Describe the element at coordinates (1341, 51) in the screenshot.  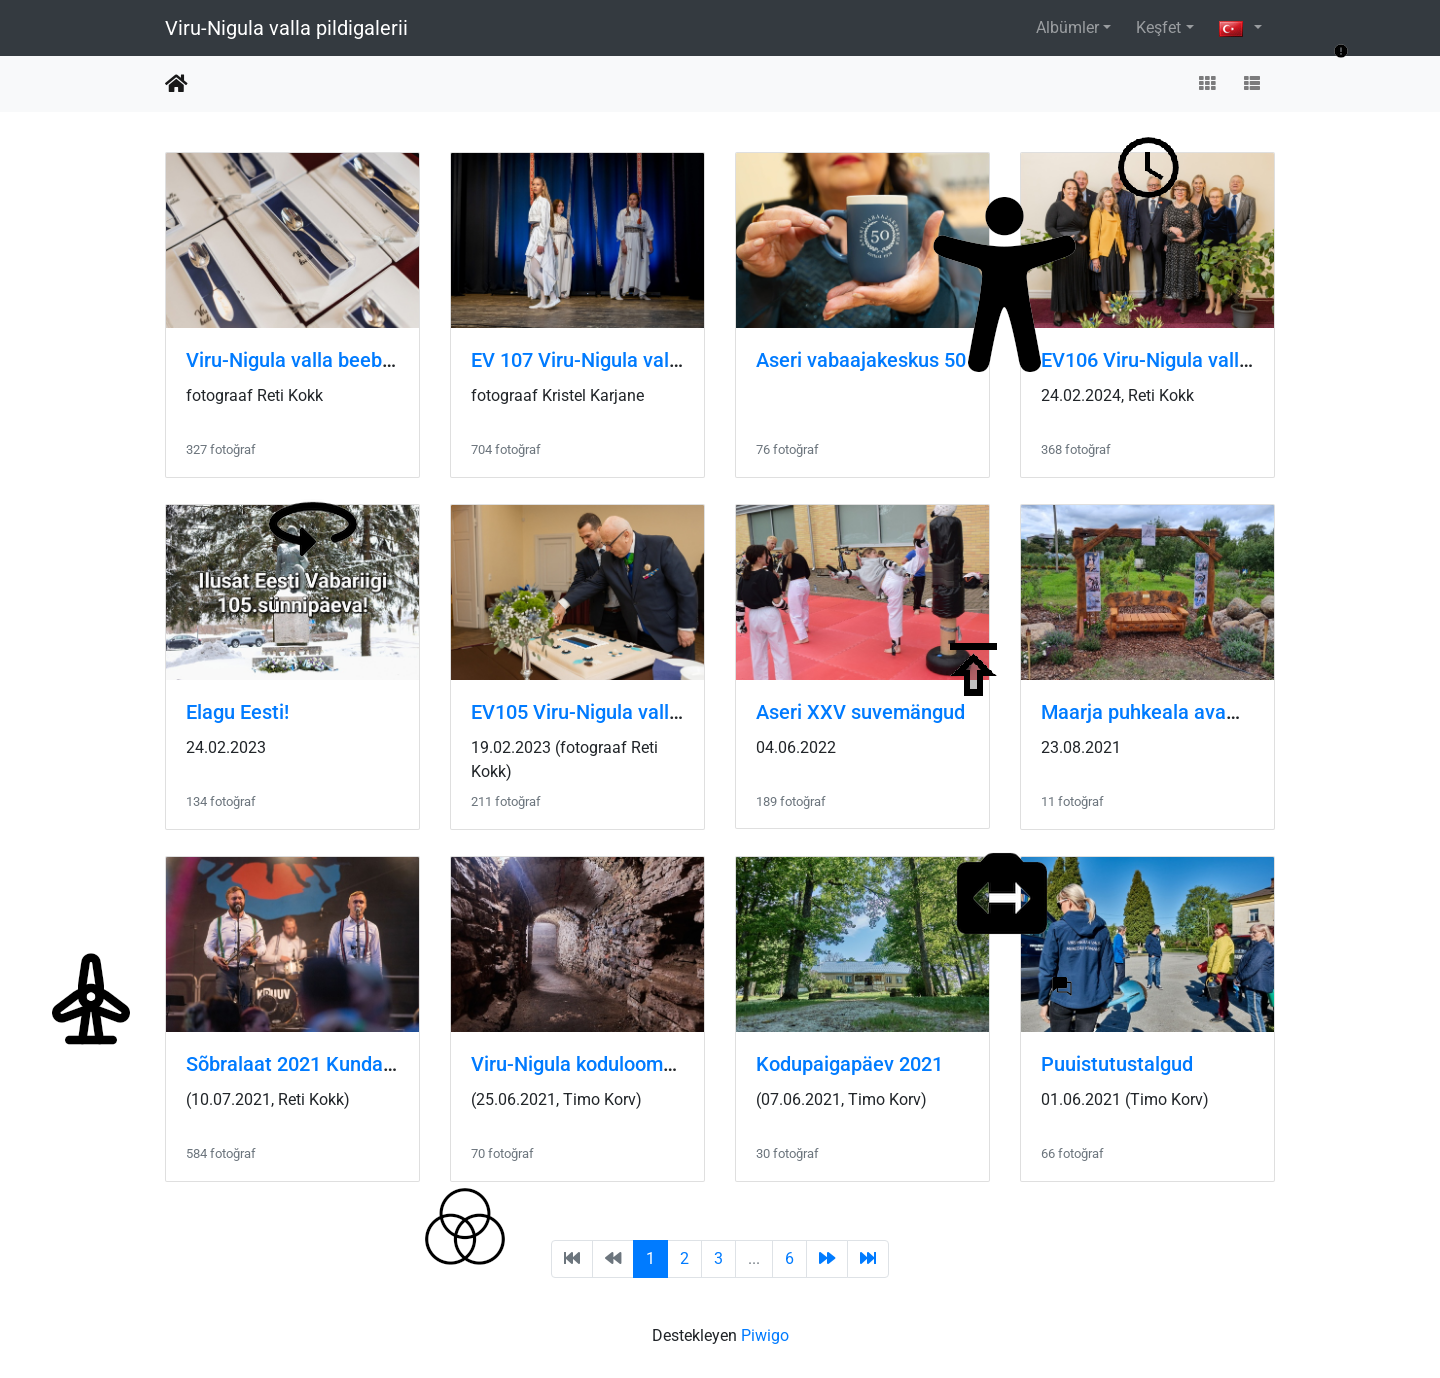
I see `indicates an error or problem has occurred` at that location.